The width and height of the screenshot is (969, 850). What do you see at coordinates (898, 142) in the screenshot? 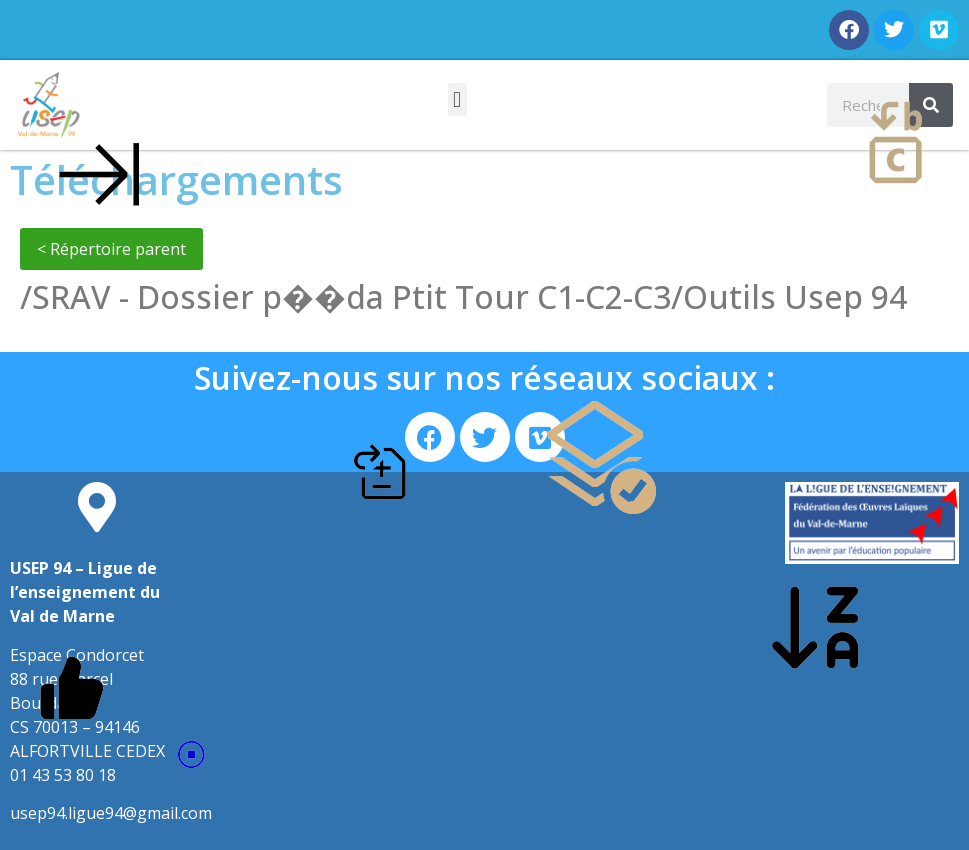
I see `replace selected text or content` at bounding box center [898, 142].